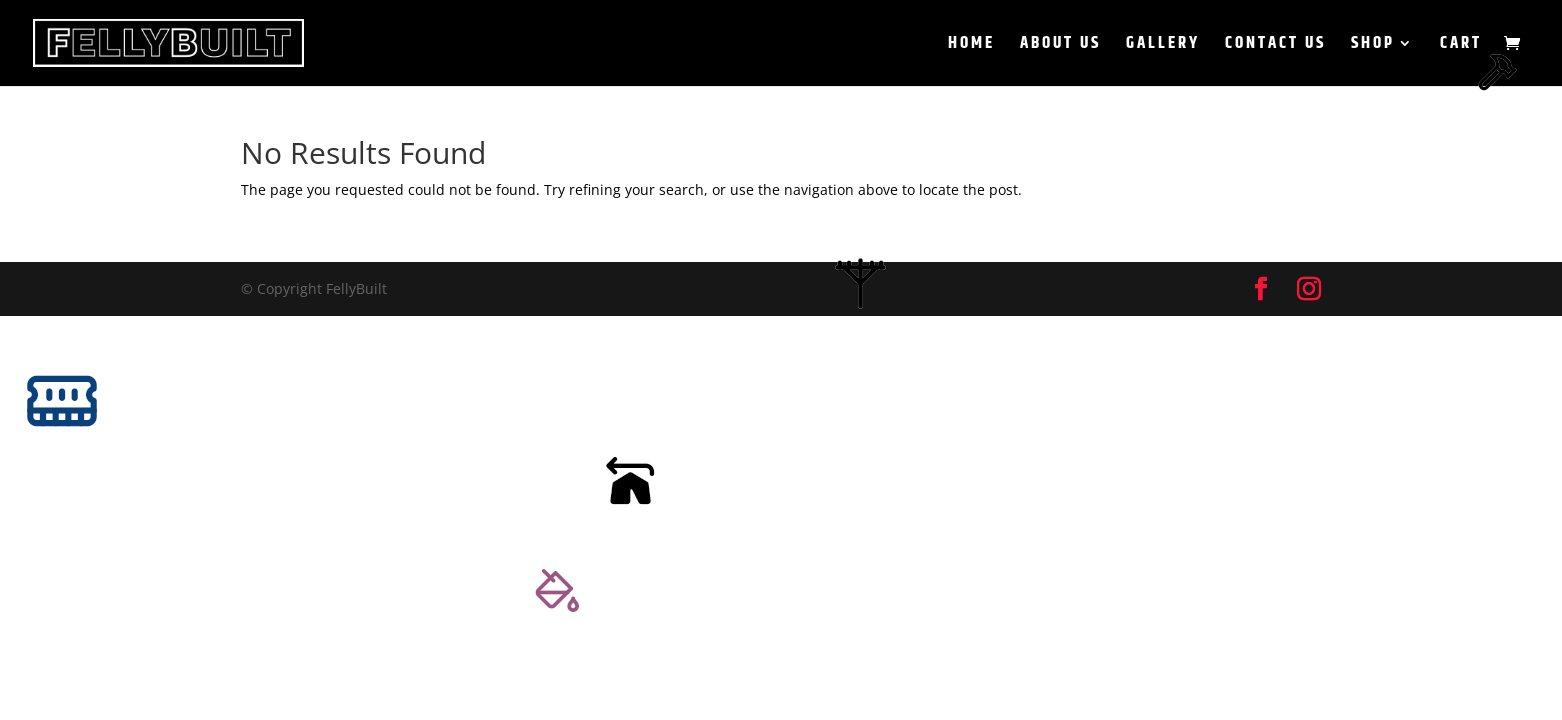 Image resolution: width=1562 pixels, height=720 pixels. Describe the element at coordinates (860, 283) in the screenshot. I see `indicates electrical or power utilities` at that location.